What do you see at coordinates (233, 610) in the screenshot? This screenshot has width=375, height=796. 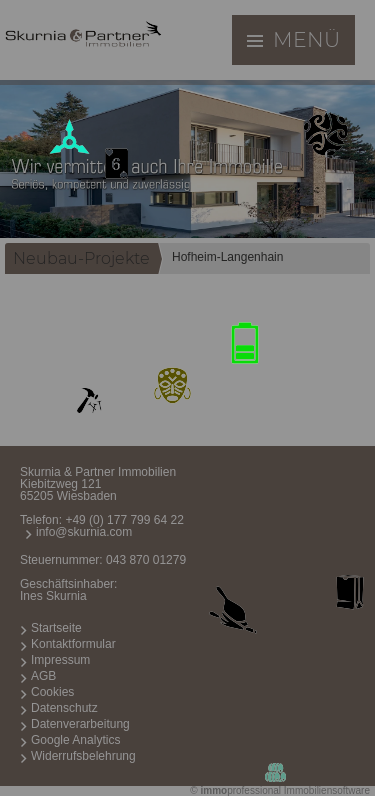 I see `craft or upgrade items at the forge` at bounding box center [233, 610].